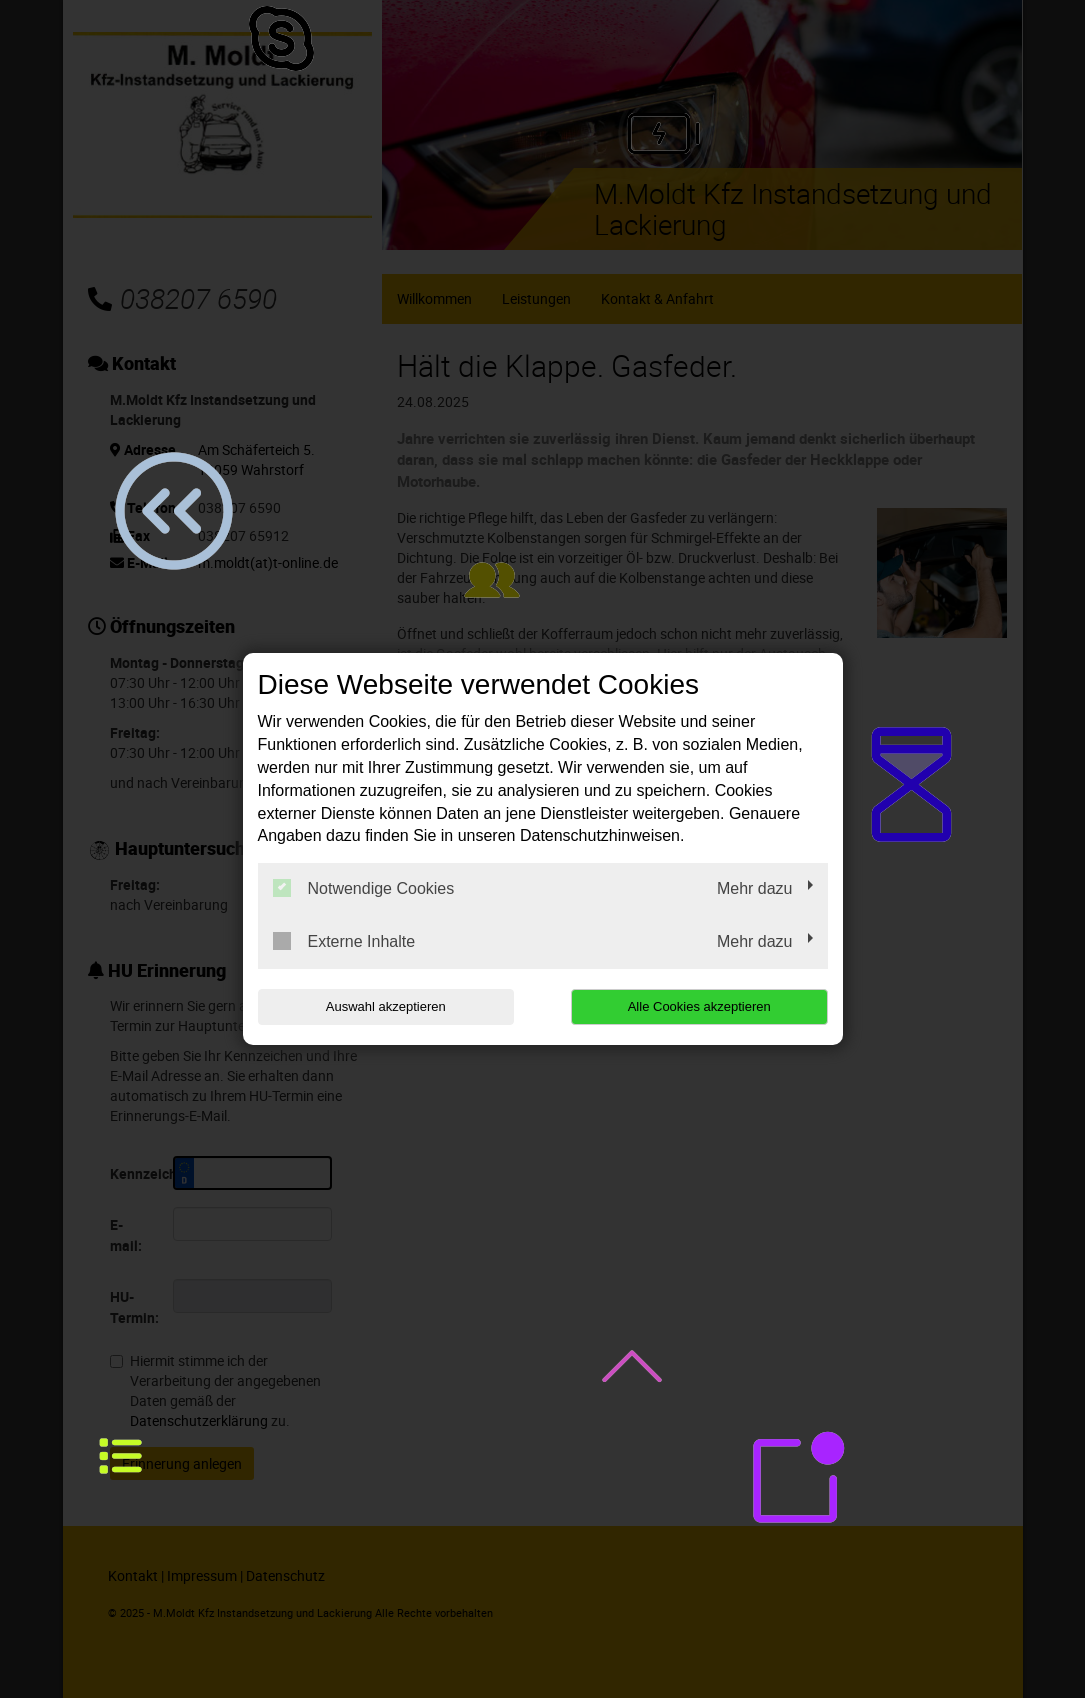 The width and height of the screenshot is (1085, 1698). What do you see at coordinates (632, 1369) in the screenshot?
I see `collapse an expanded section` at bounding box center [632, 1369].